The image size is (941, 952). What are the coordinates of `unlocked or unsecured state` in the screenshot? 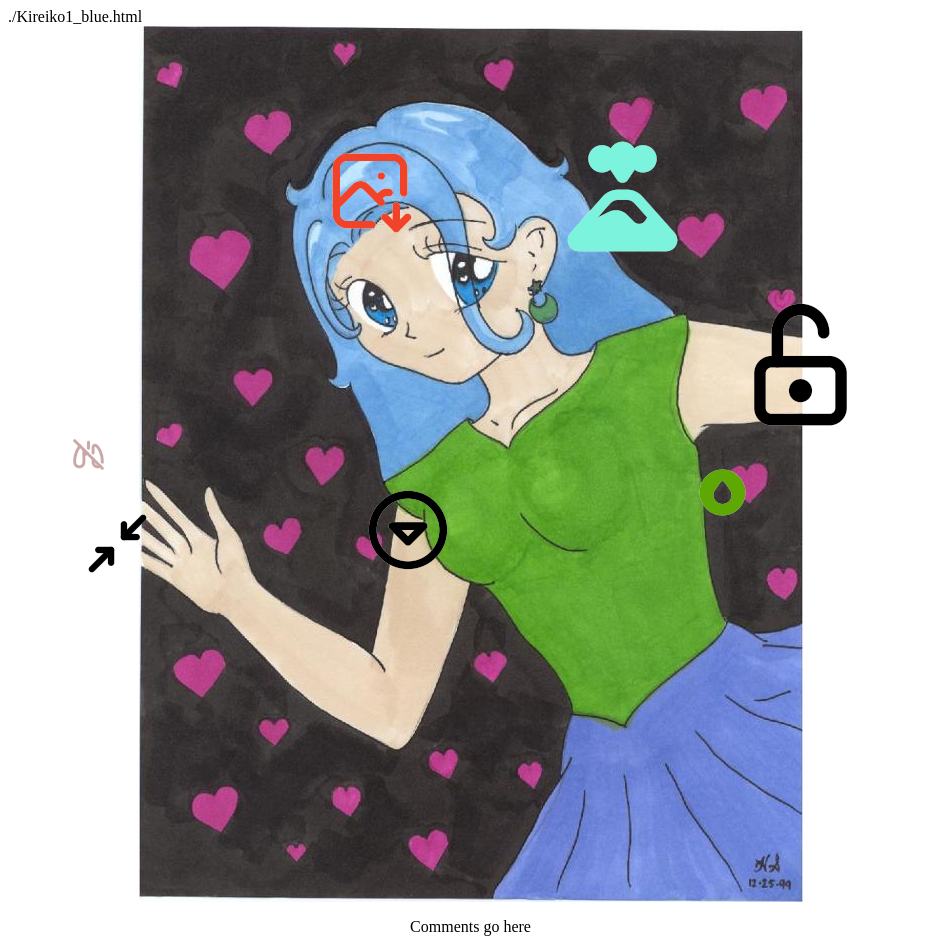 It's located at (800, 367).